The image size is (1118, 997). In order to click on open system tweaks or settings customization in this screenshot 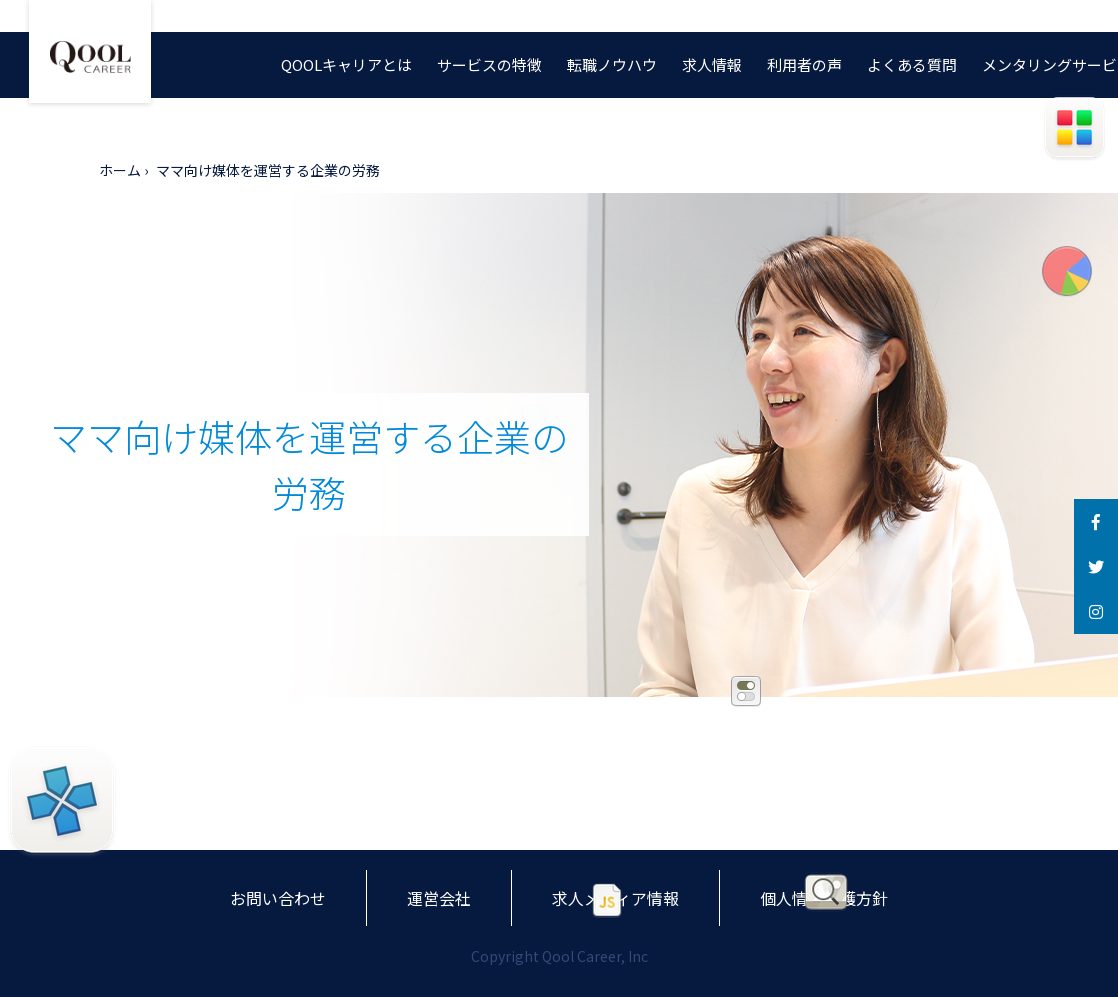, I will do `click(746, 691)`.